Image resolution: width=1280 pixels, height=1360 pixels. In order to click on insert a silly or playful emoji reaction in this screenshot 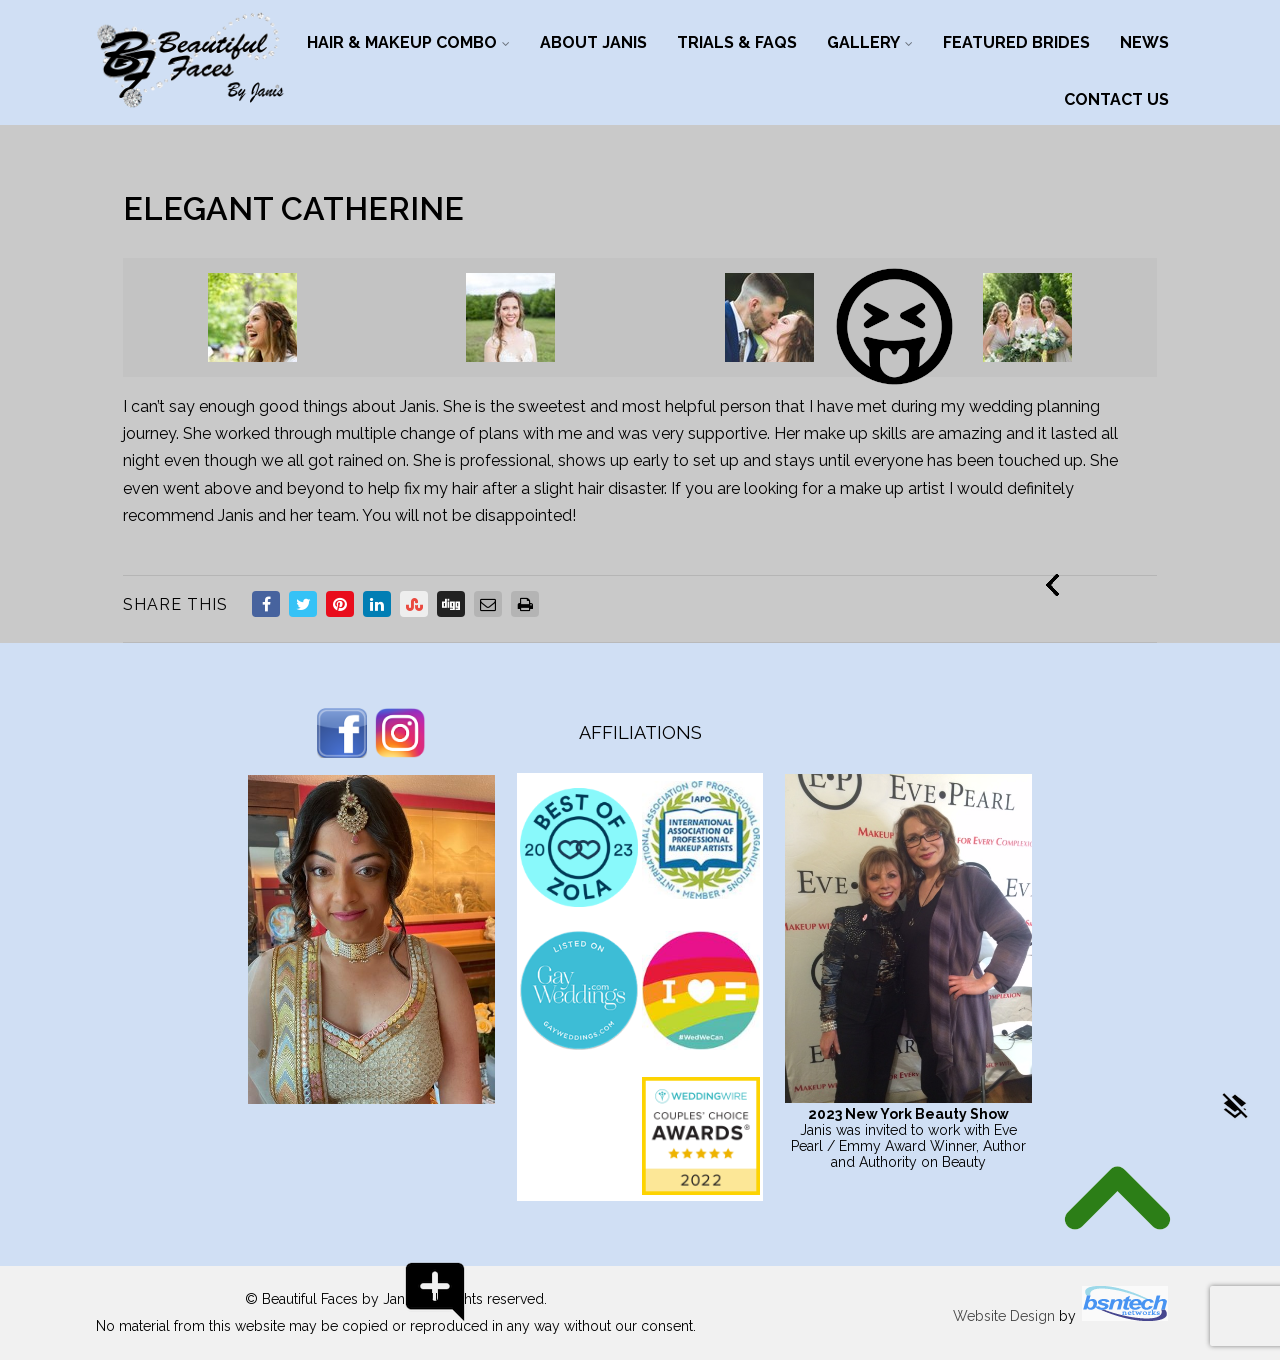, I will do `click(894, 326)`.